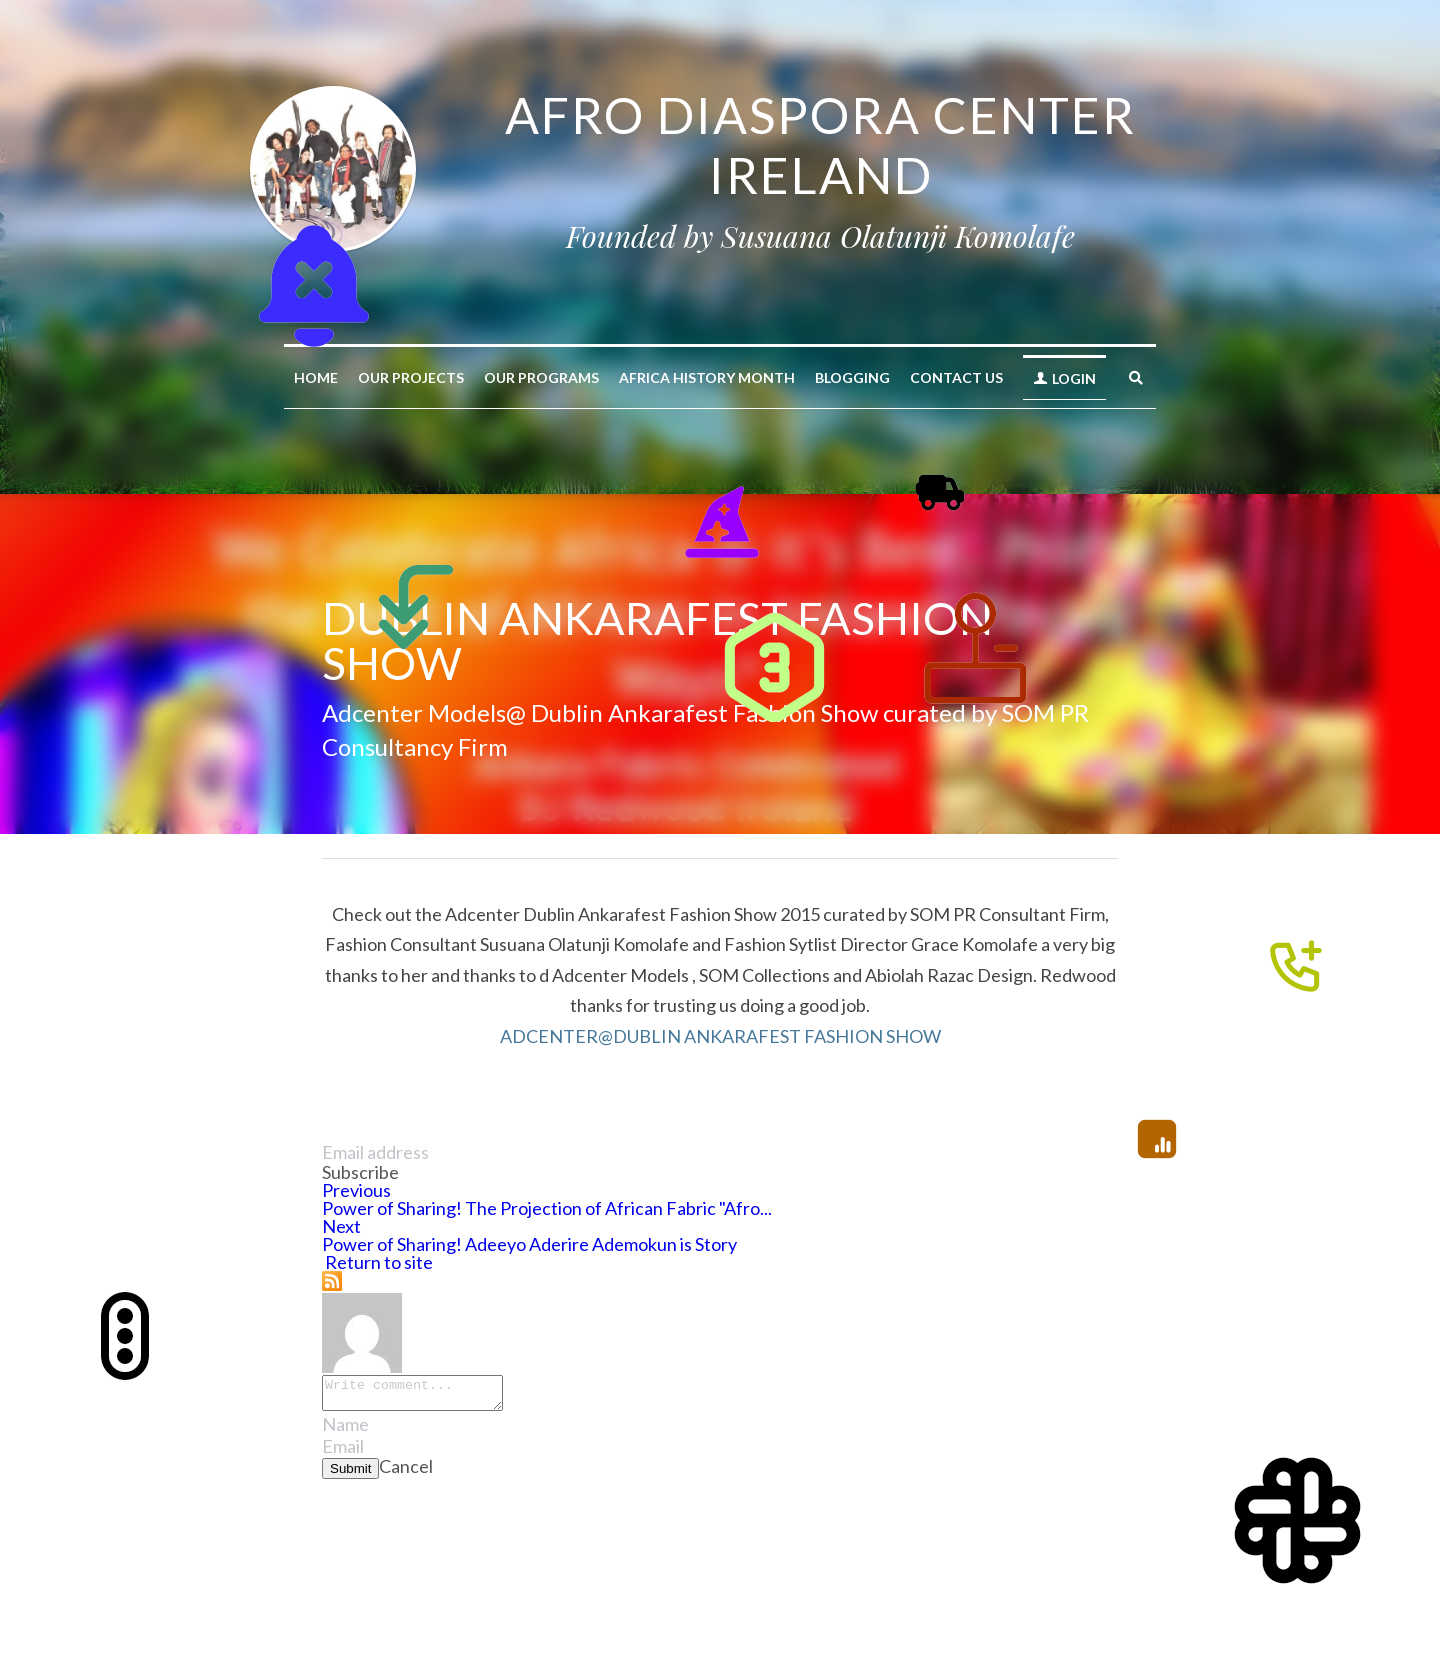 The height and width of the screenshot is (1669, 1440). What do you see at coordinates (314, 286) in the screenshot?
I see `dismiss or clear notifications` at bounding box center [314, 286].